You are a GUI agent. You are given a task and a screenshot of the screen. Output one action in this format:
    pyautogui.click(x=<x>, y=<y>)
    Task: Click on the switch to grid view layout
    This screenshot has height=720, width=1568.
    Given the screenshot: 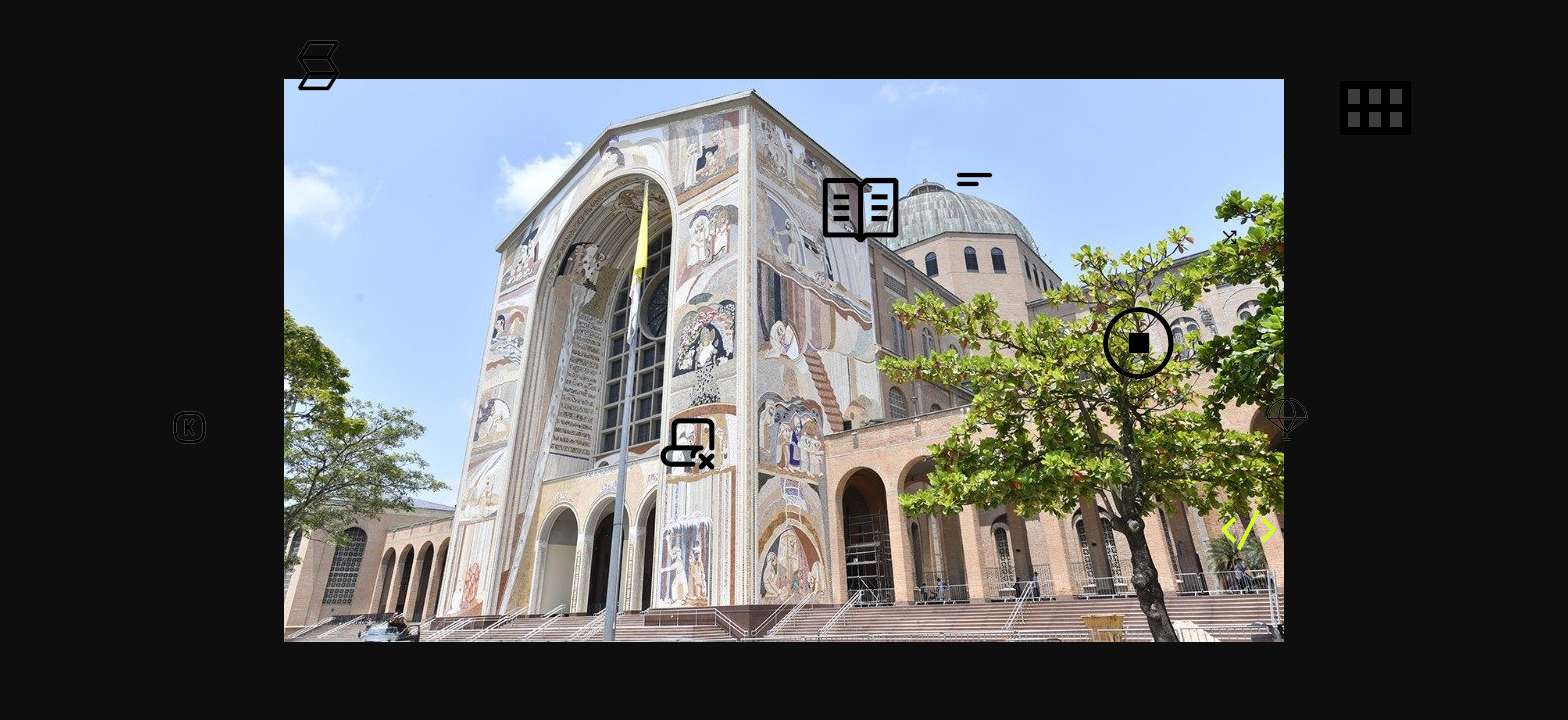 What is the action you would take?
    pyautogui.click(x=1373, y=110)
    